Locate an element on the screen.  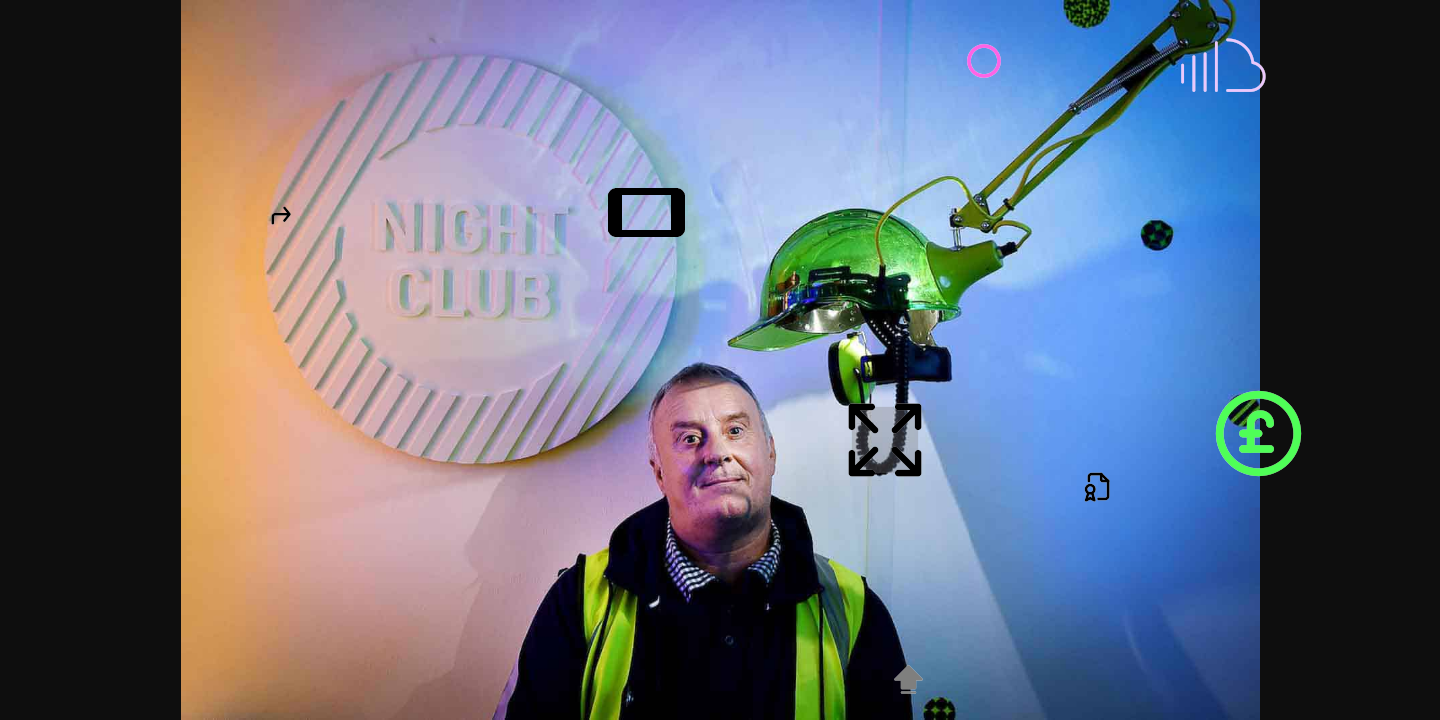
share content or forward to another user is located at coordinates (280, 215).